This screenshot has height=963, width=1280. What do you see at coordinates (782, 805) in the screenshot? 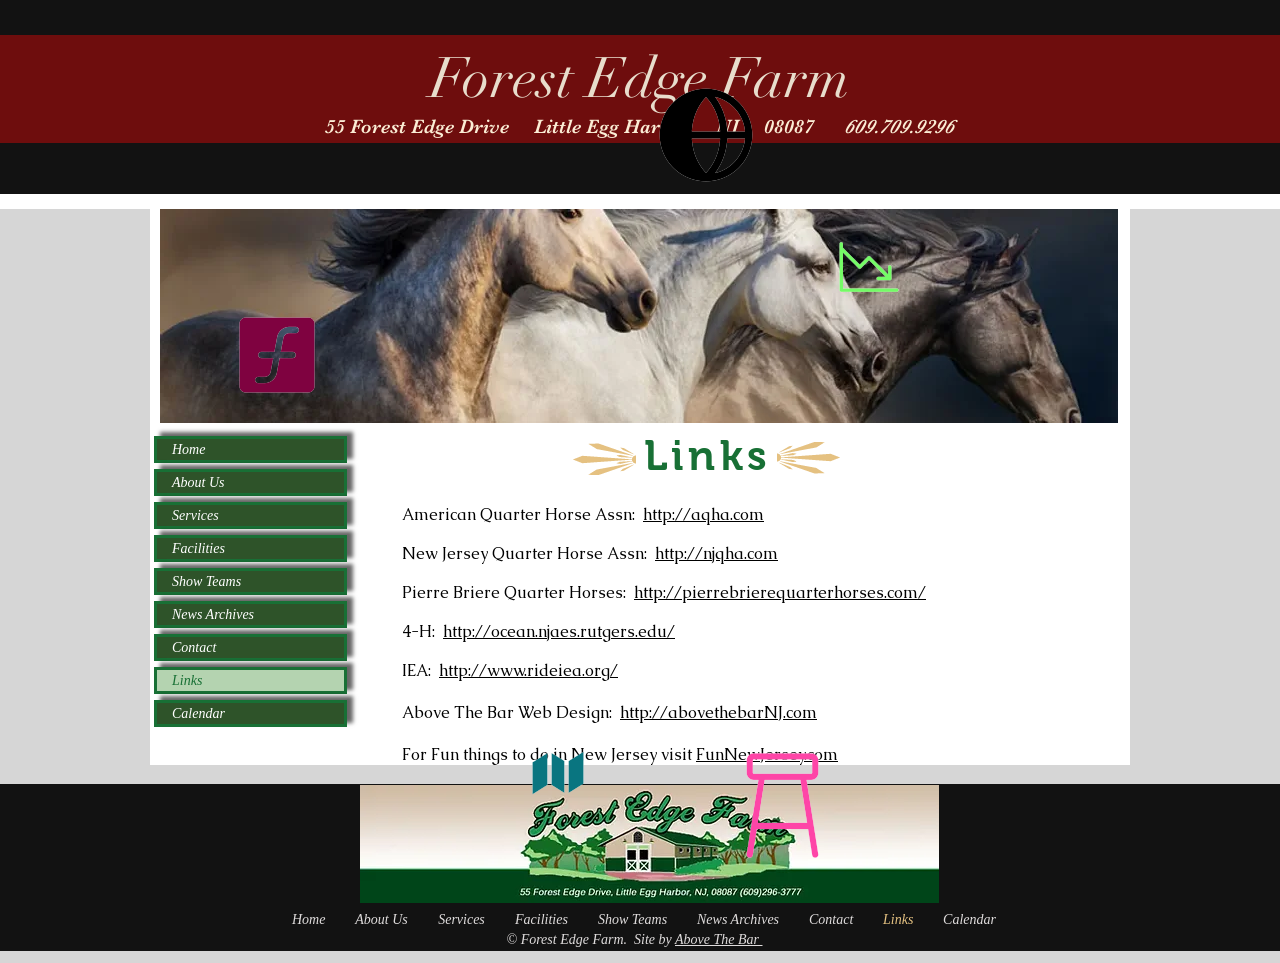
I see `browse furniture or seating options` at bounding box center [782, 805].